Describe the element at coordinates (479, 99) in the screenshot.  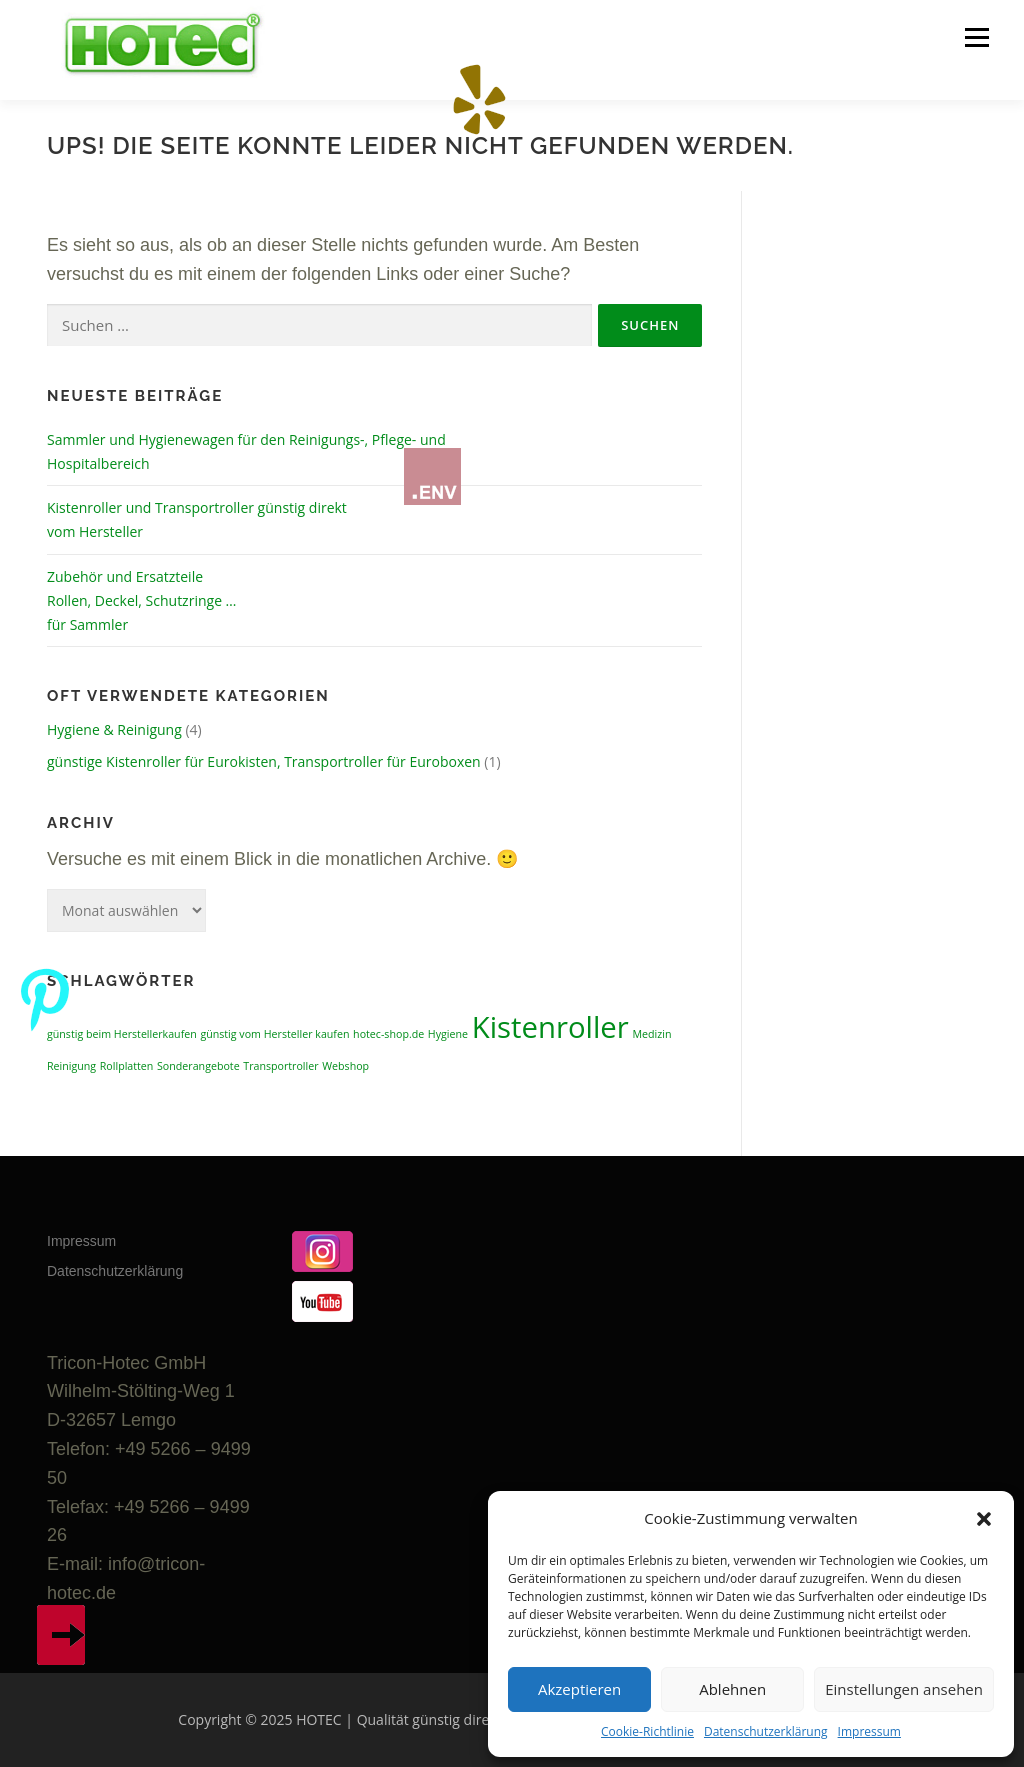
I see `open the yelp app` at that location.